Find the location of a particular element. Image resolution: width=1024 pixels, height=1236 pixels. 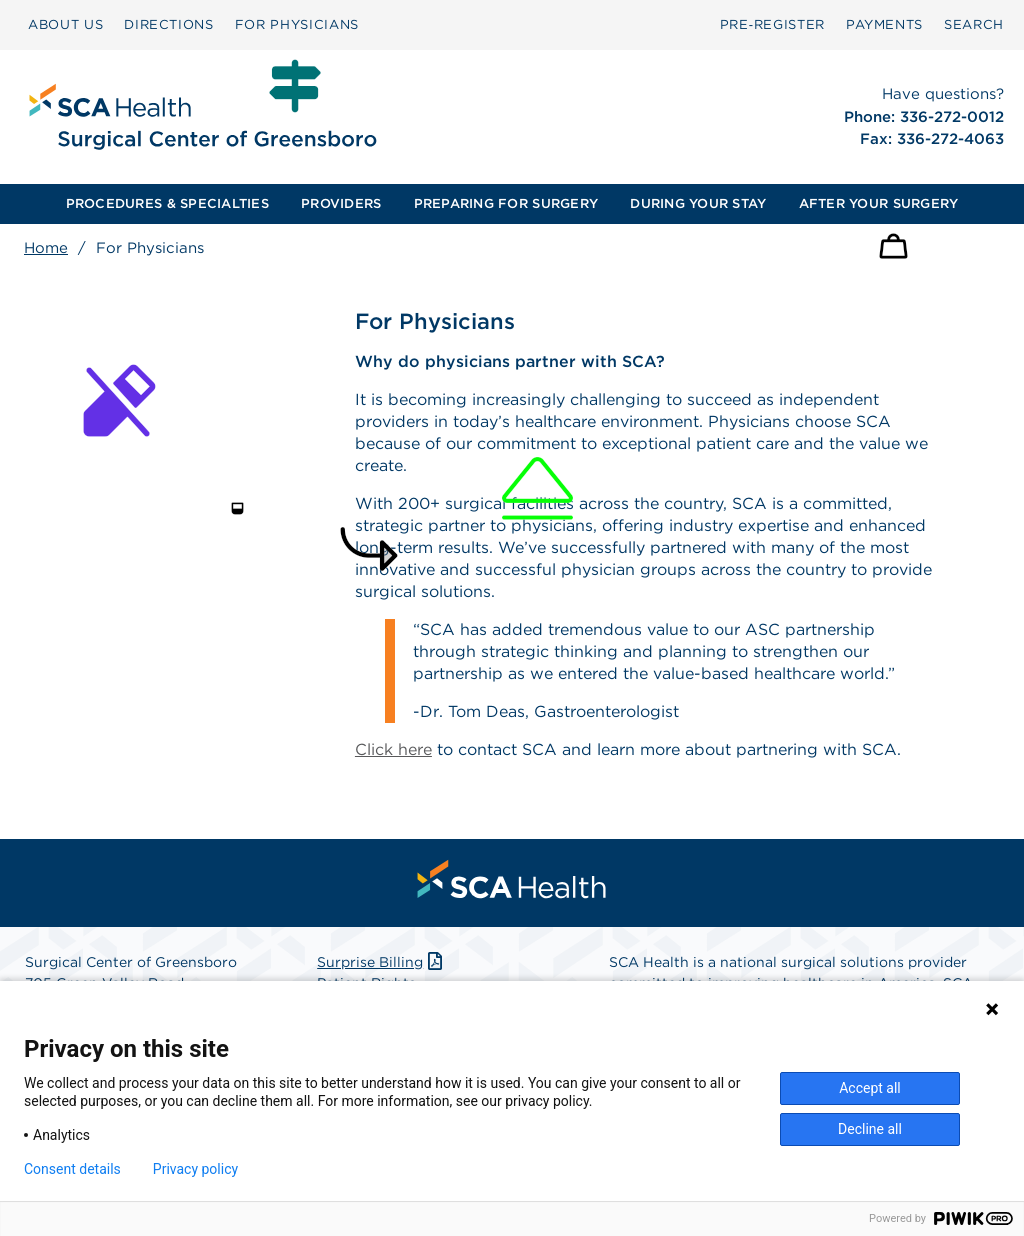

access bar or drinks menu is located at coordinates (237, 508).